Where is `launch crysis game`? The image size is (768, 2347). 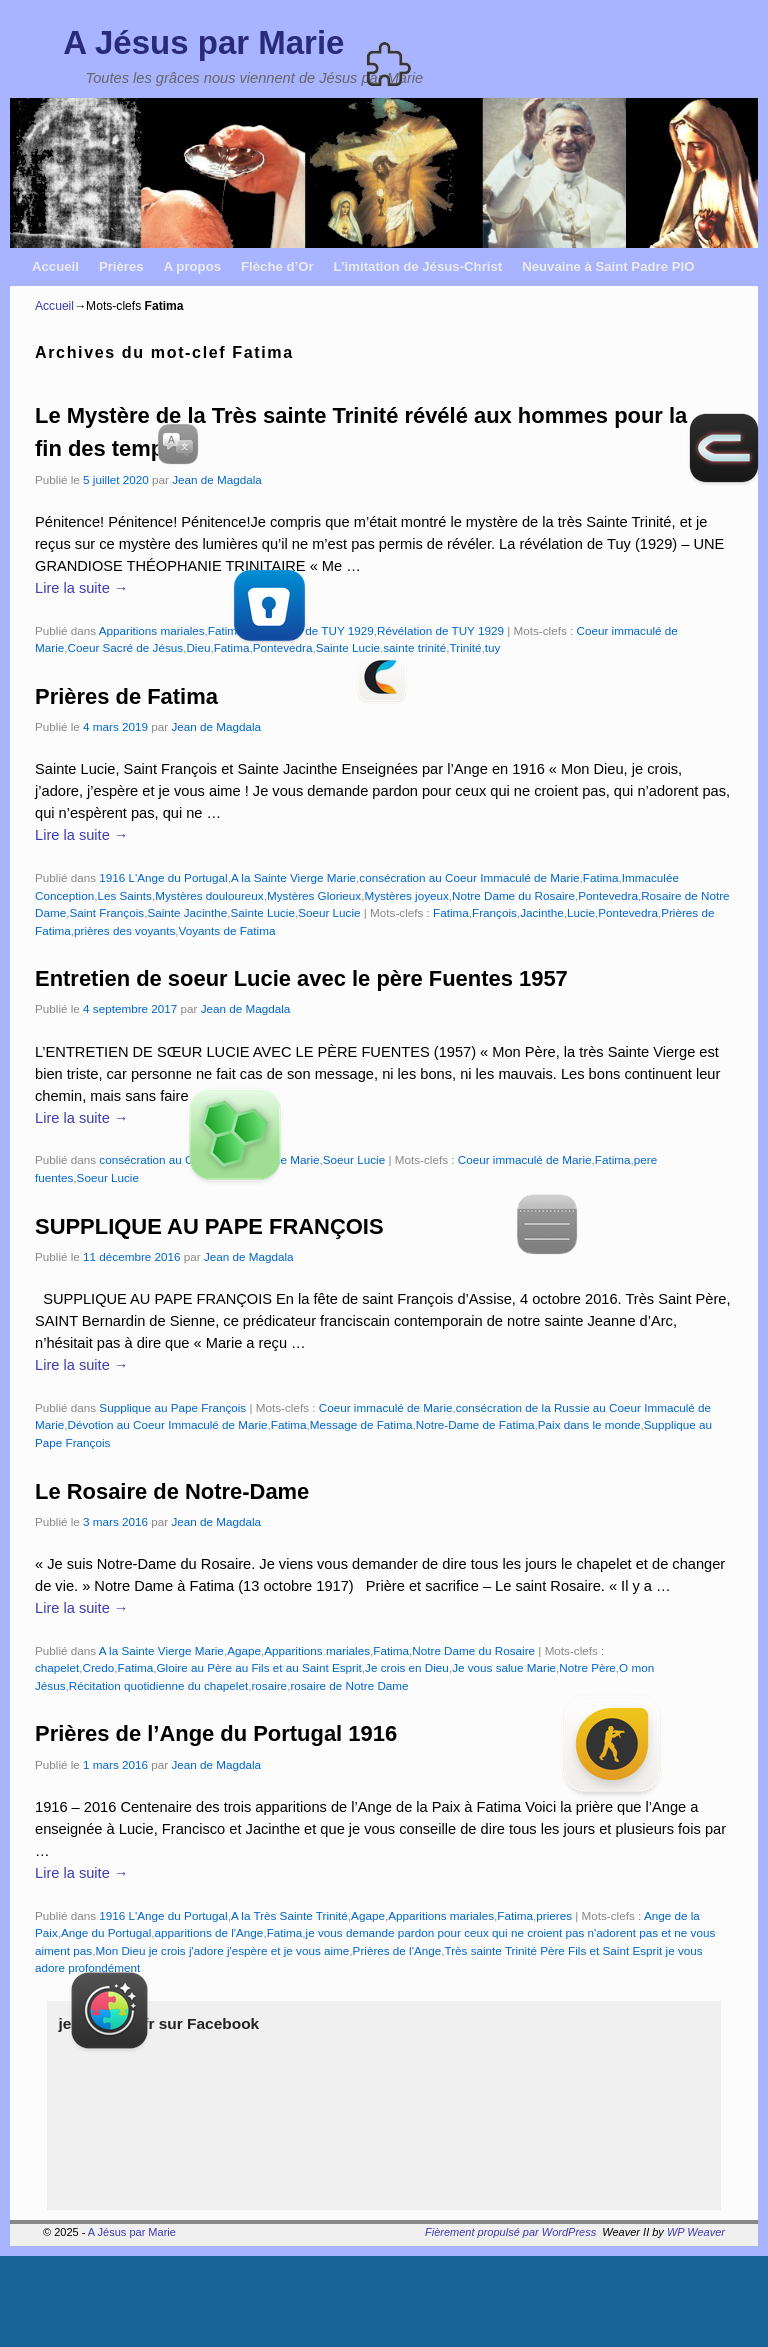
launch crysis game is located at coordinates (724, 448).